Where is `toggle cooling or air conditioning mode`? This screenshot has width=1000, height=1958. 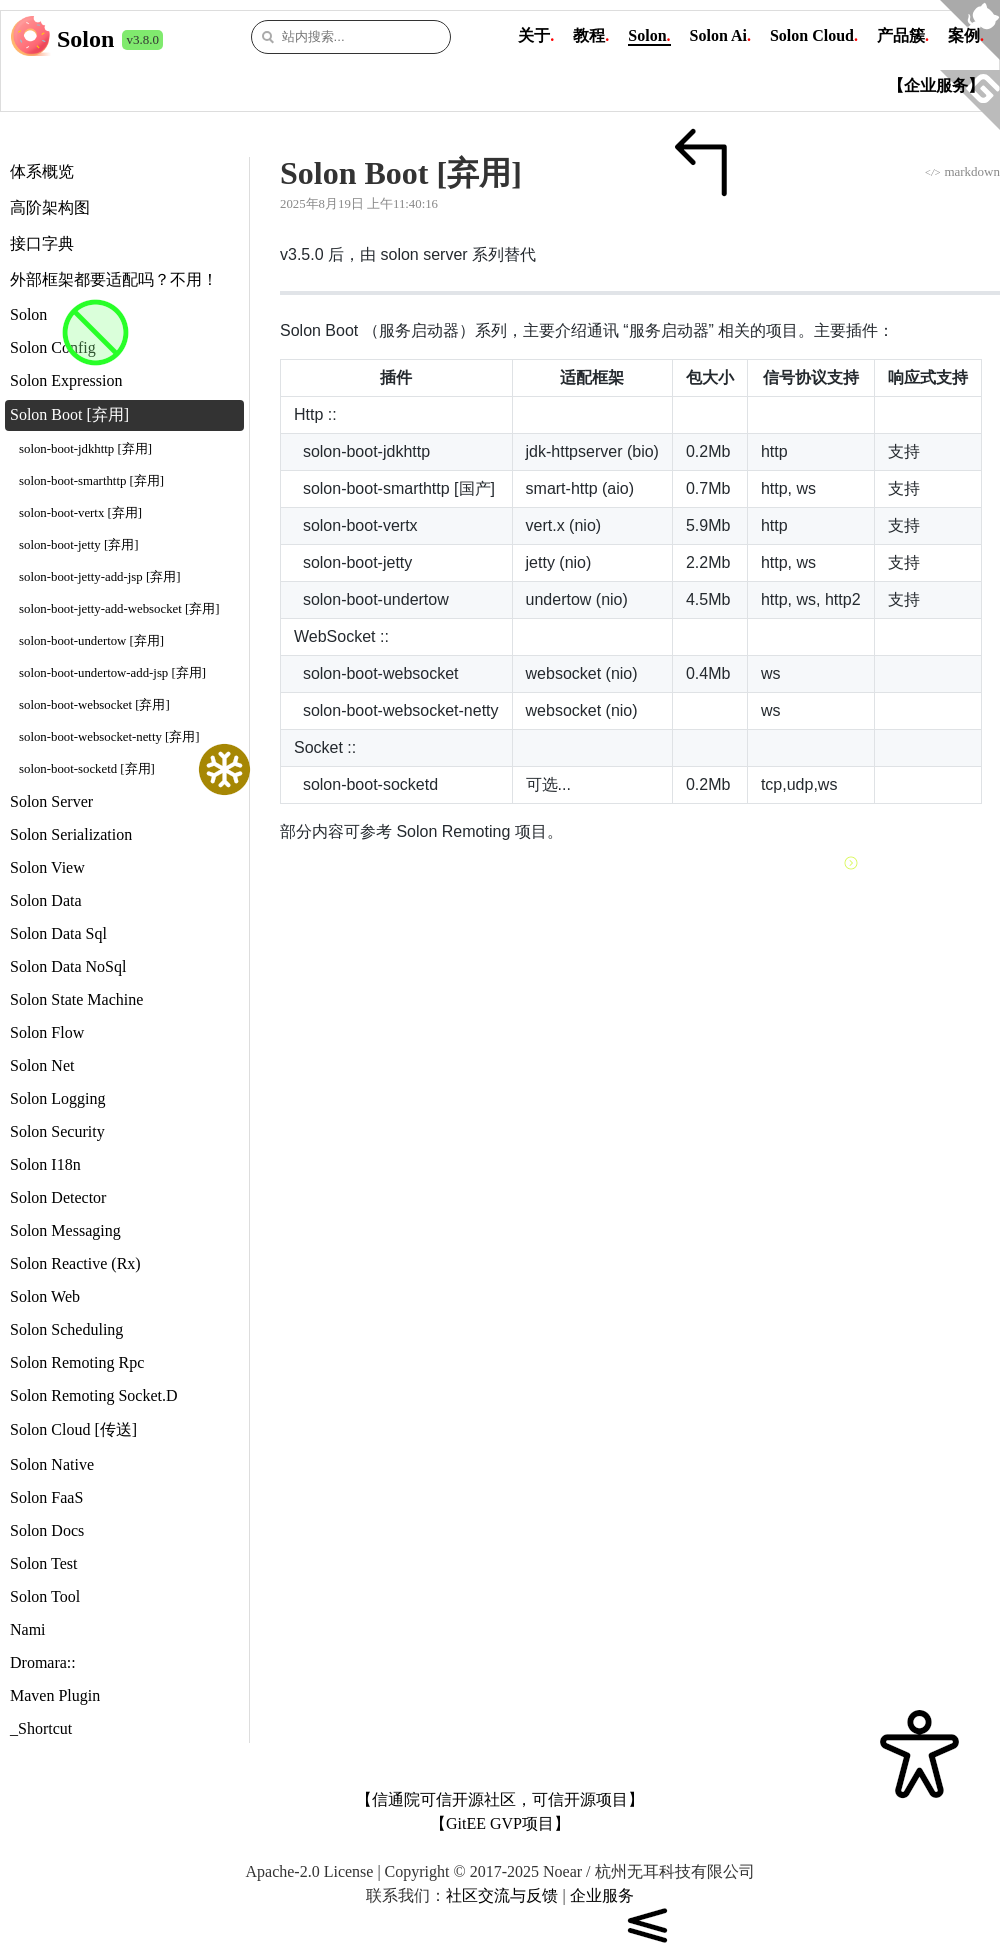 toggle cooling or air conditioning mode is located at coordinates (224, 769).